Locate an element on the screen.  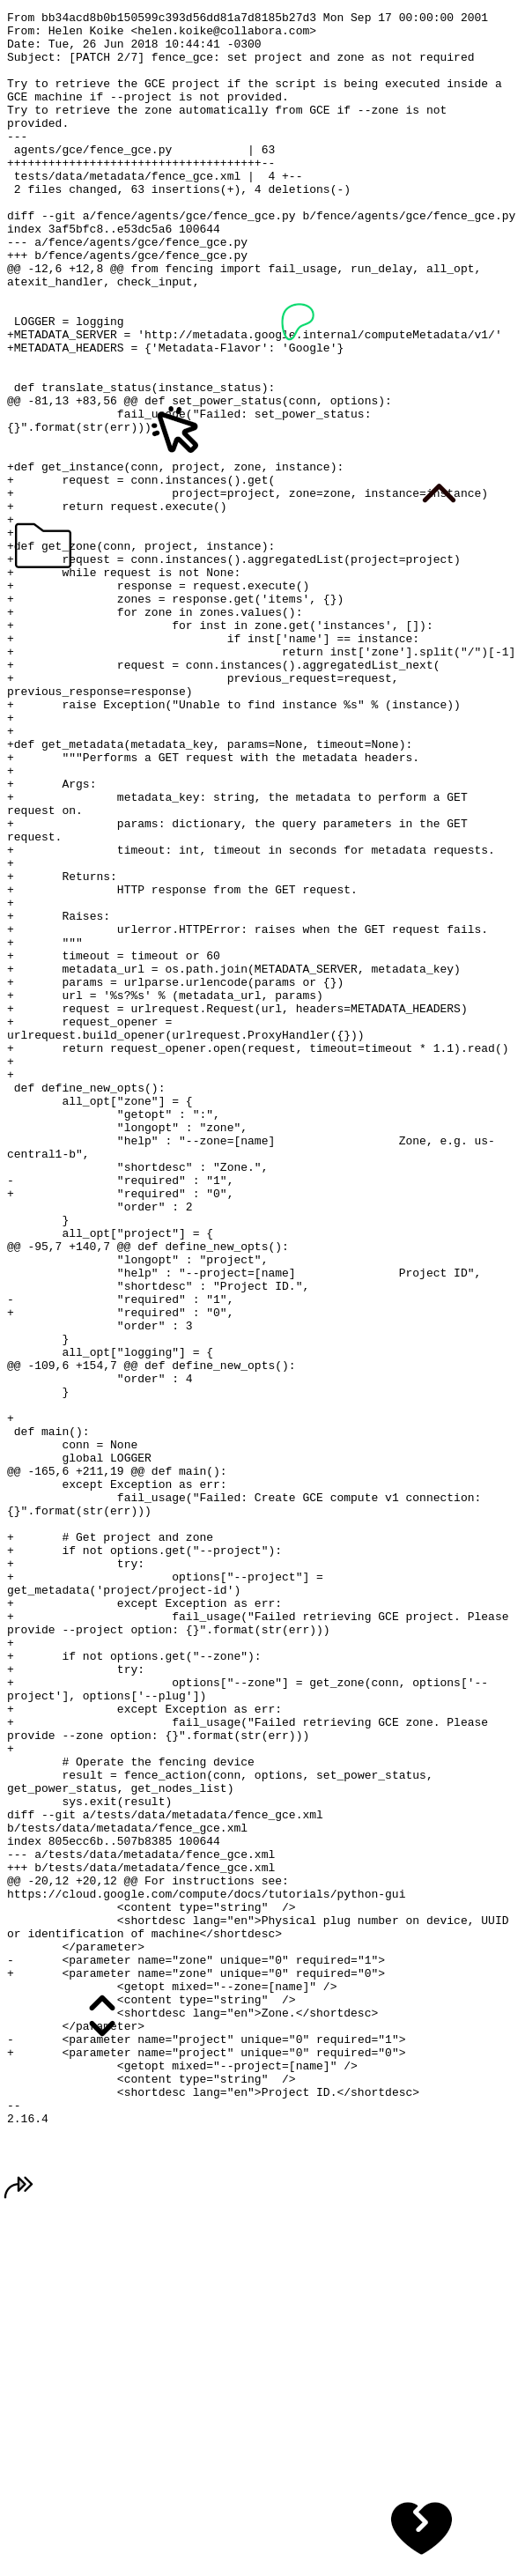
click or tap to interact is located at coordinates (177, 432).